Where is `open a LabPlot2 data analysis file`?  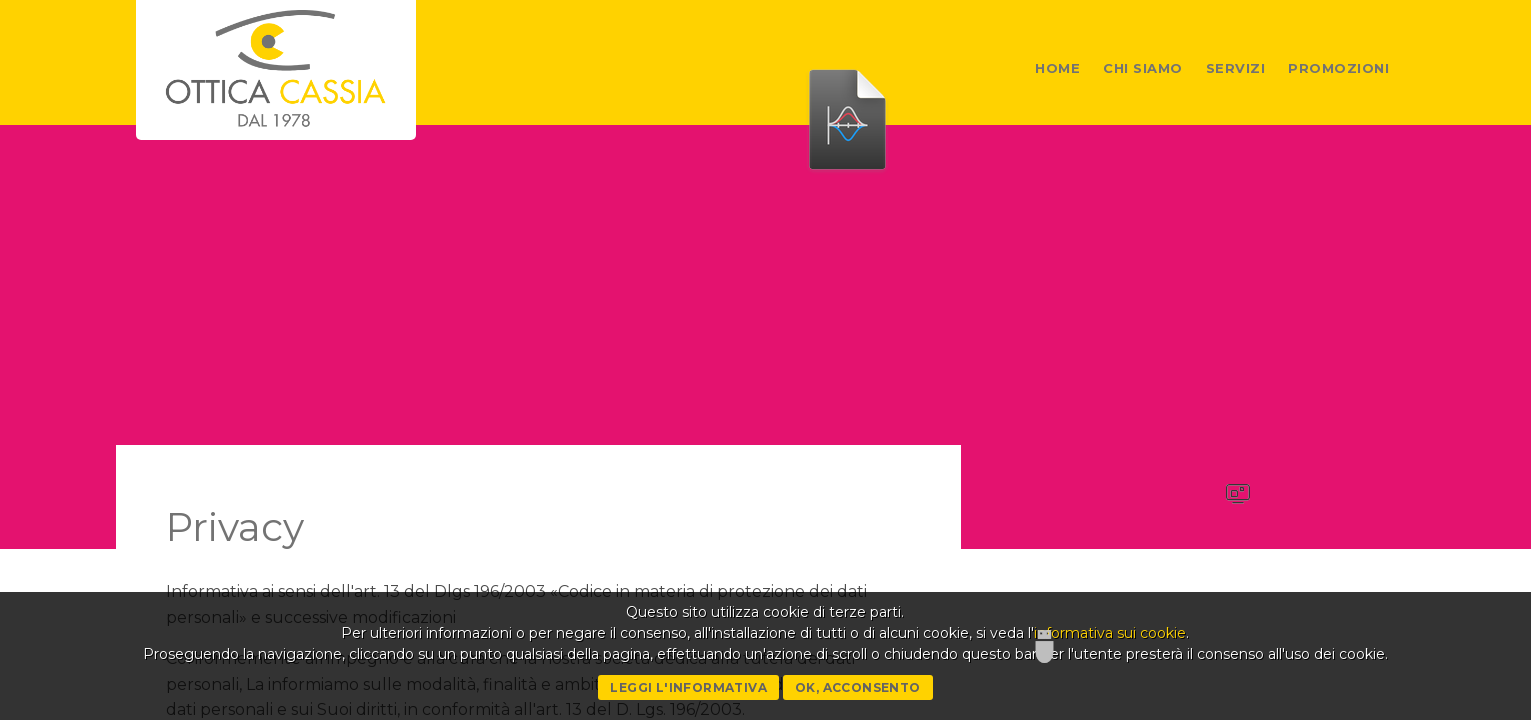 open a LabPlot2 data analysis file is located at coordinates (847, 121).